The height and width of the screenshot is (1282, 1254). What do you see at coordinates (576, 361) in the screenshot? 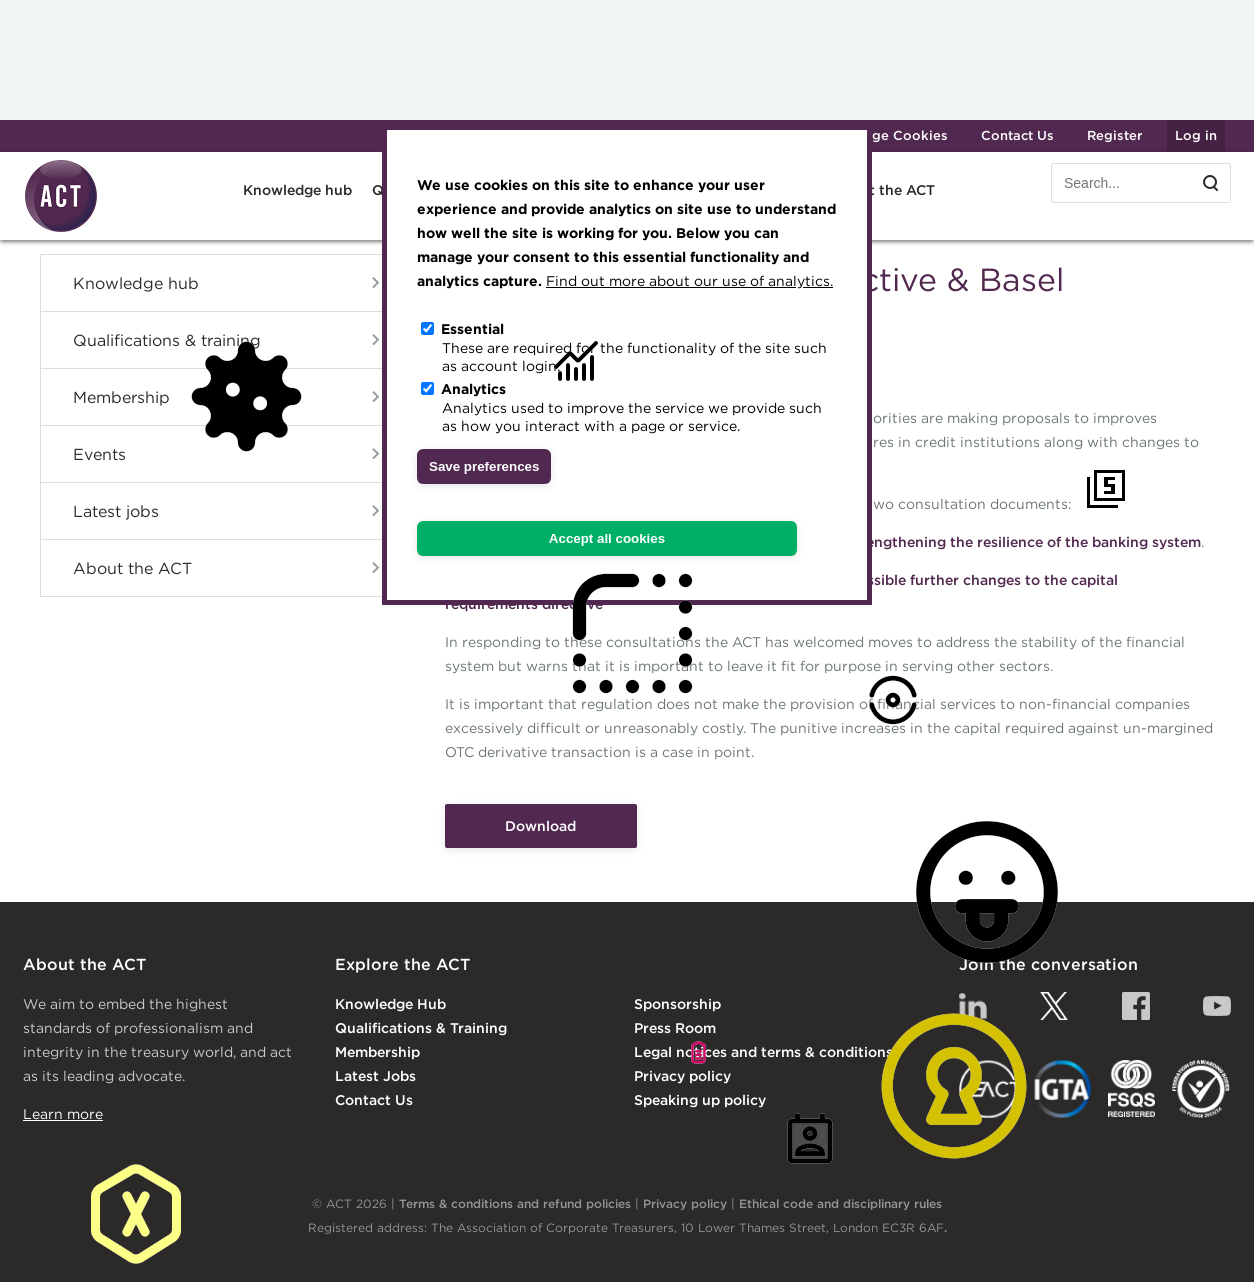
I see `view analytics and performance trends` at bounding box center [576, 361].